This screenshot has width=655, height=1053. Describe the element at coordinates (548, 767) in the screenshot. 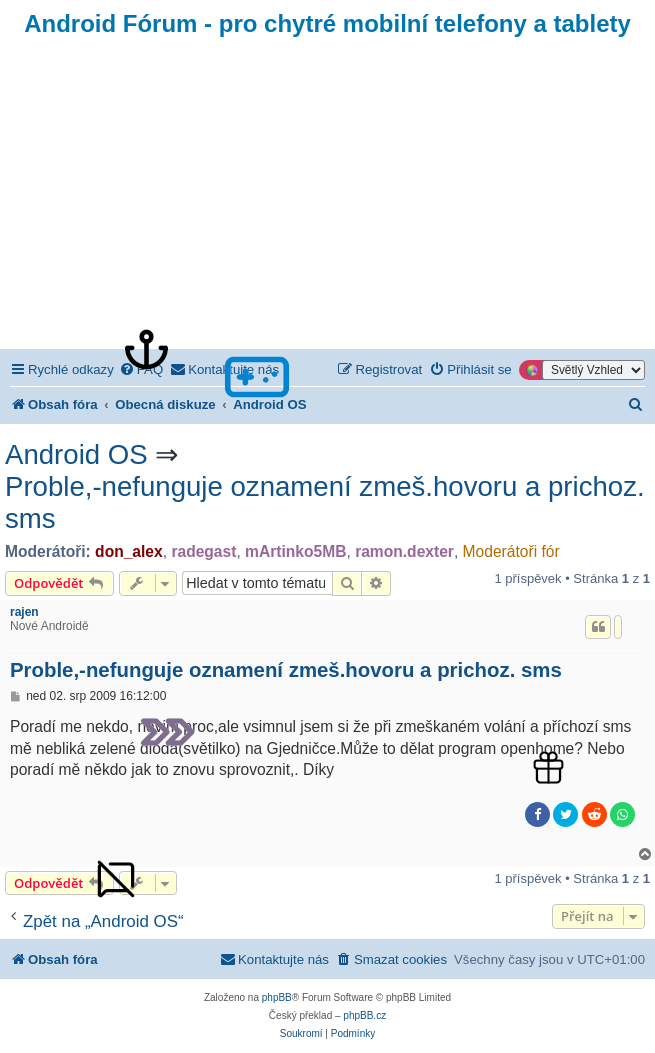

I see `view or redeem a gift` at that location.